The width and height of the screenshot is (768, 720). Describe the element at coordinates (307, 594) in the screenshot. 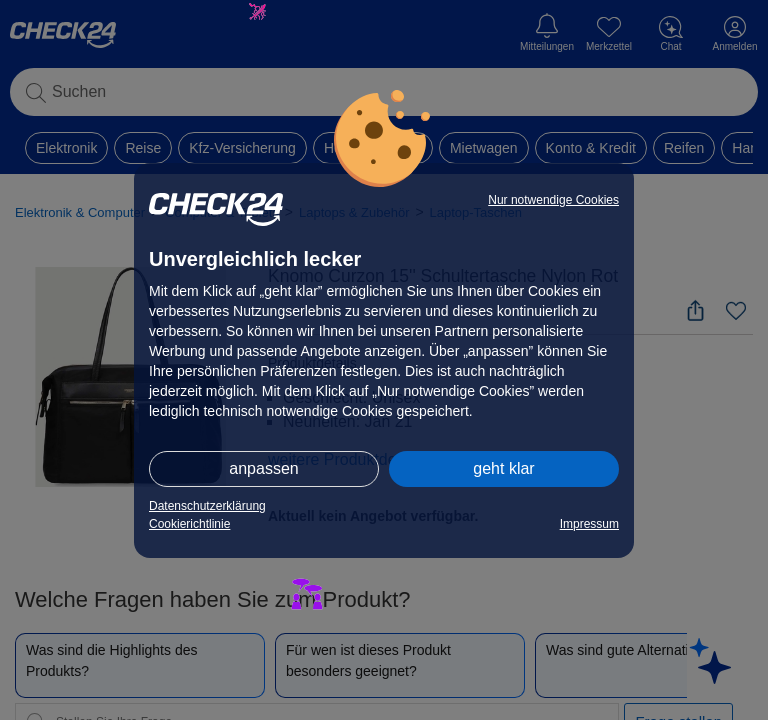

I see `open group discussion or chat` at that location.